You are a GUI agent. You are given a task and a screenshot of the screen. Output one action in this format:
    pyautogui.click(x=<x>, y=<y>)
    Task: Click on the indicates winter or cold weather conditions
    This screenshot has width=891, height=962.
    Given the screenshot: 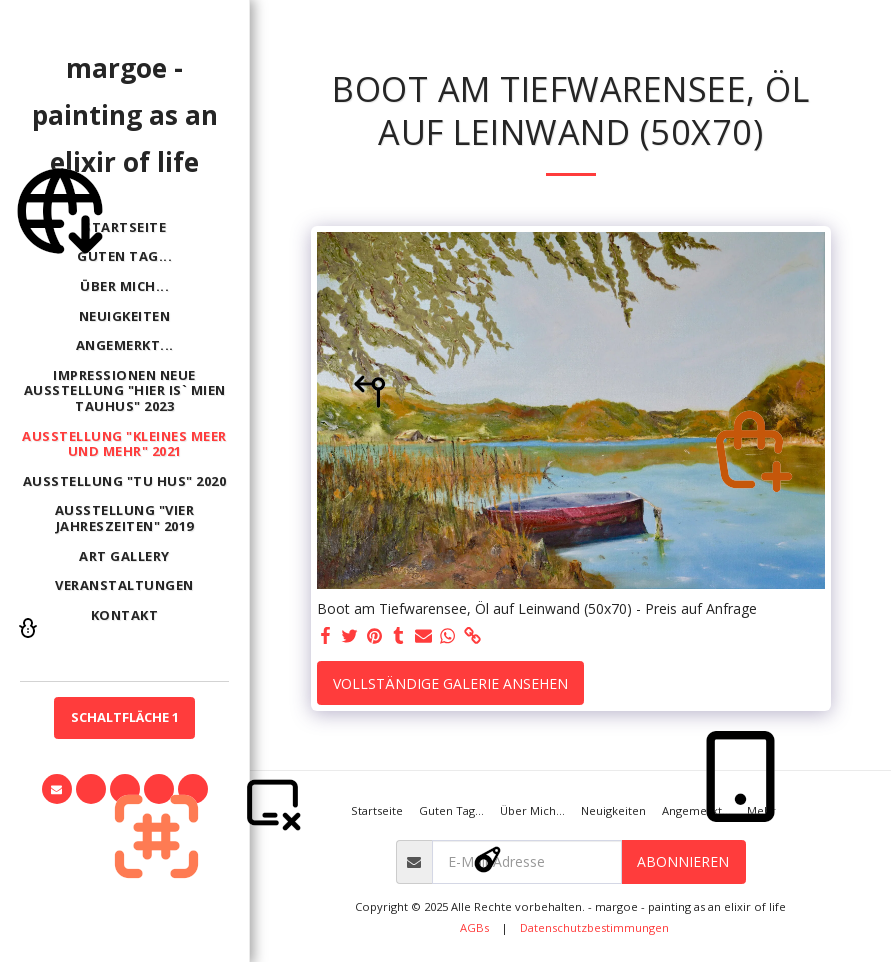 What is the action you would take?
    pyautogui.click(x=28, y=628)
    